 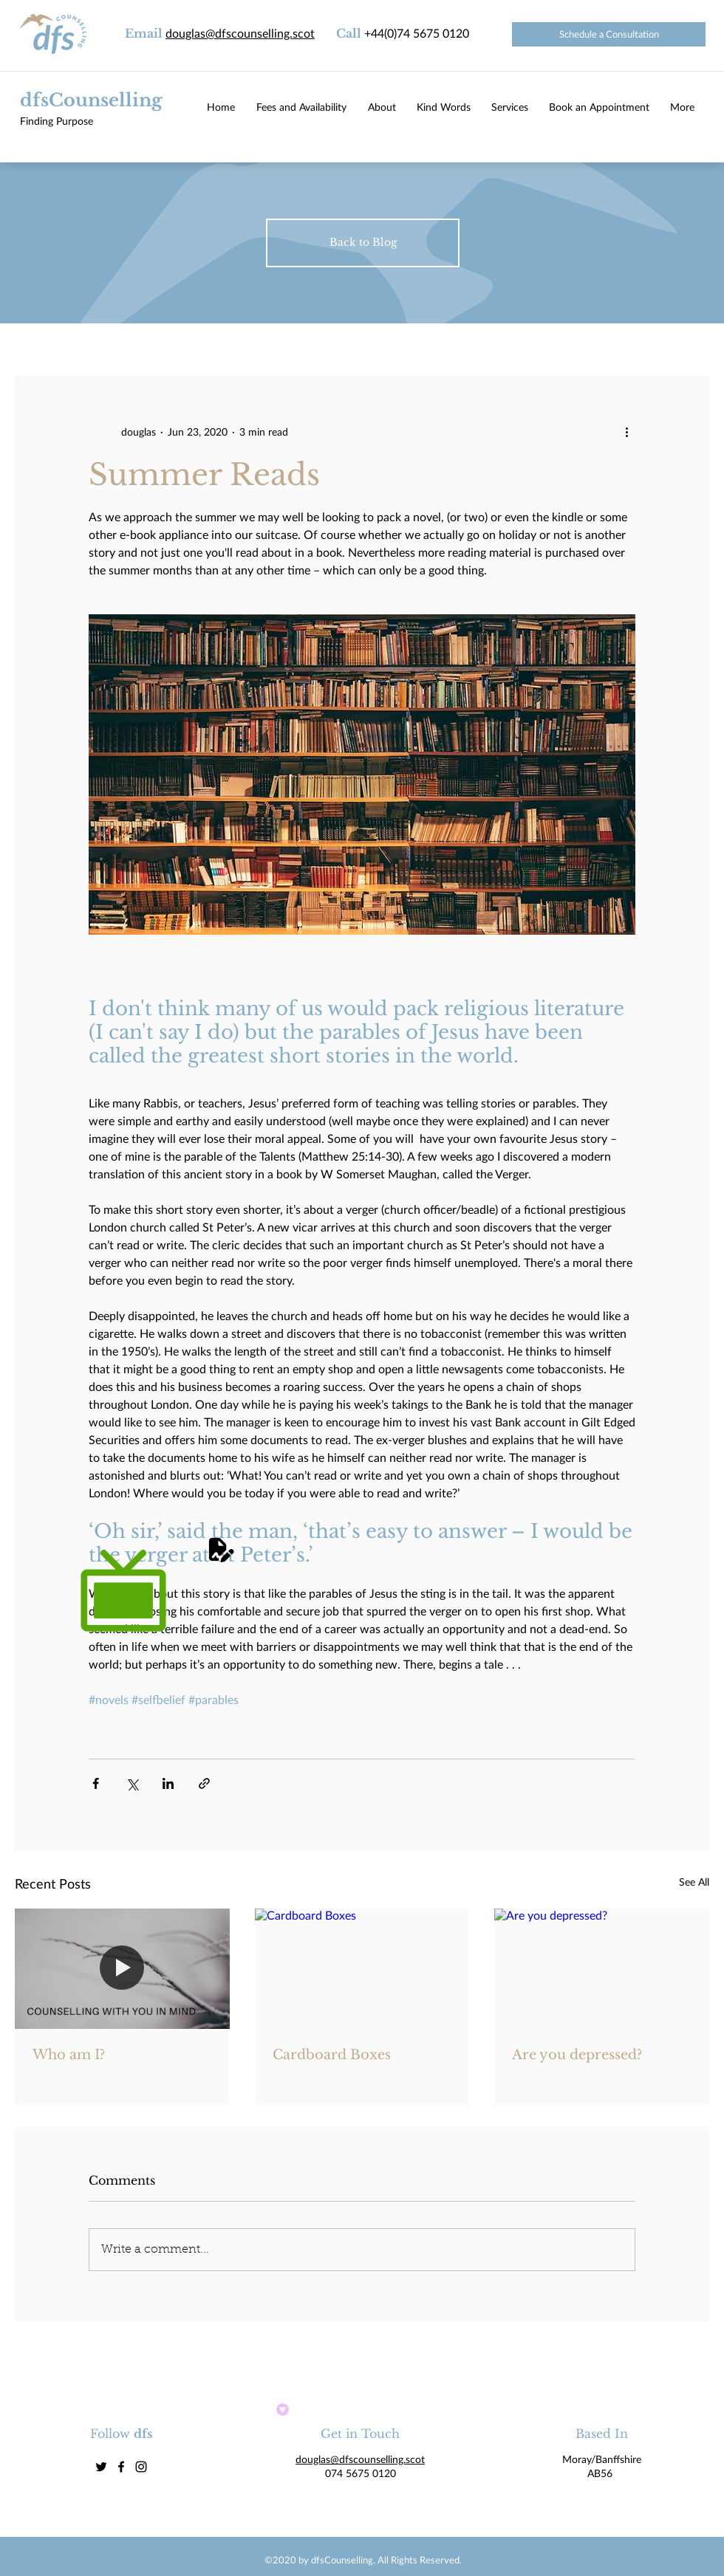 What do you see at coordinates (220, 1549) in the screenshot?
I see `sign a document` at bounding box center [220, 1549].